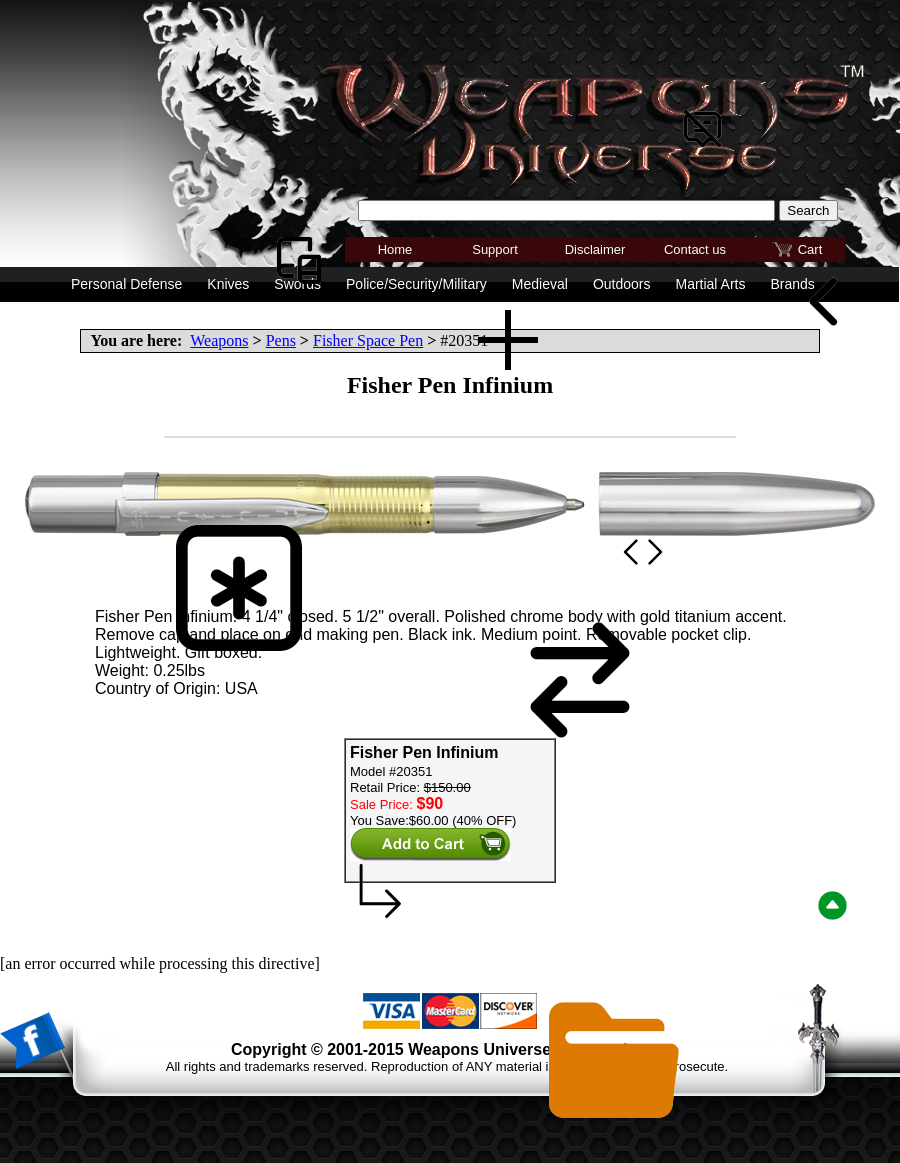 This screenshot has height=1163, width=900. What do you see at coordinates (297, 260) in the screenshot?
I see `clone a repository` at bounding box center [297, 260].